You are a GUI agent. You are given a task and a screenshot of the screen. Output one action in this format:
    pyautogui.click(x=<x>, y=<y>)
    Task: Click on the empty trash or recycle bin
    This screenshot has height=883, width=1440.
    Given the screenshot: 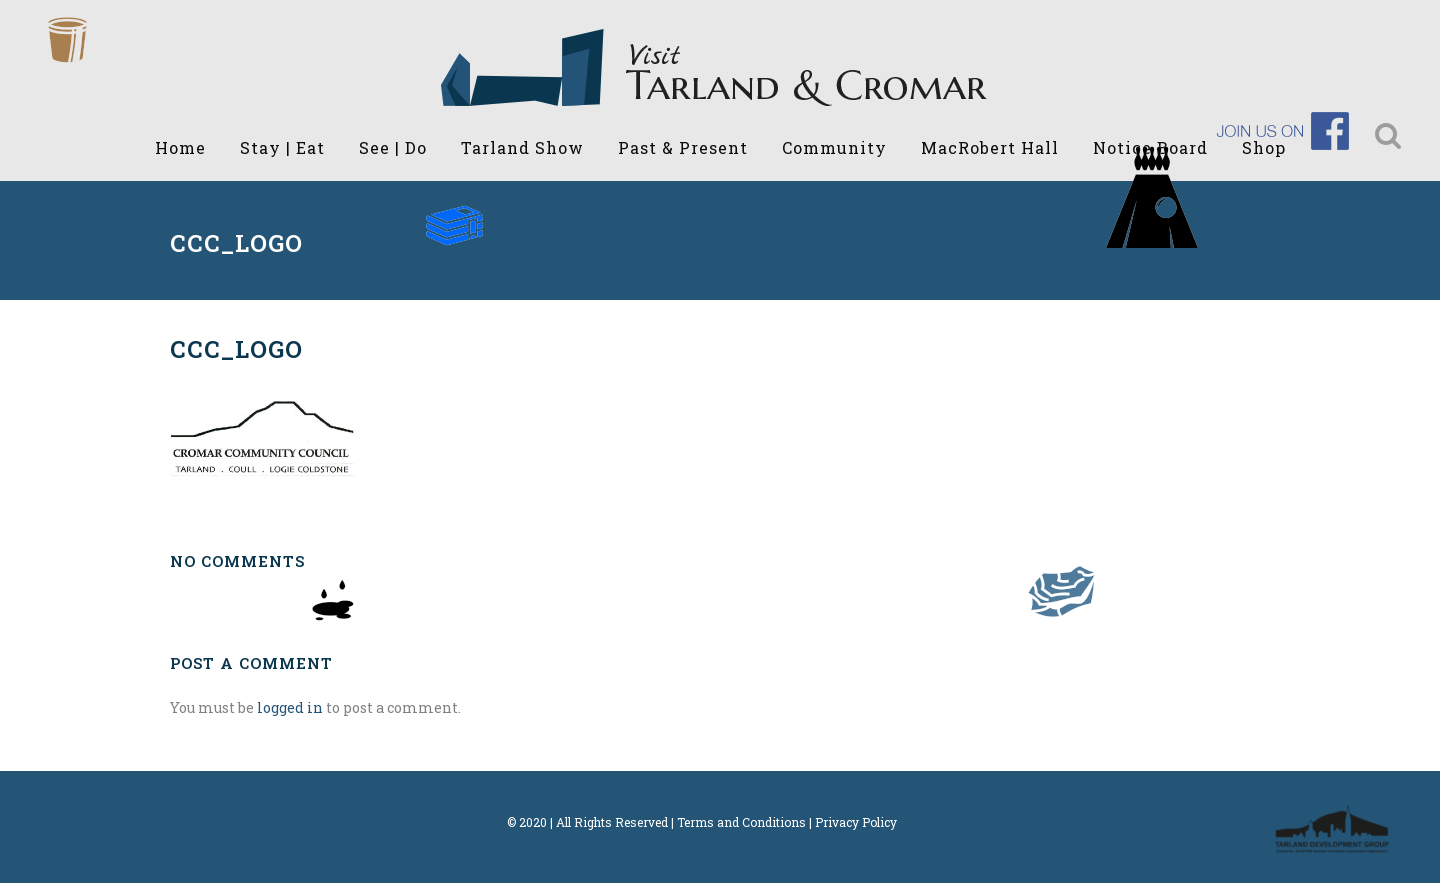 What is the action you would take?
    pyautogui.click(x=67, y=32)
    